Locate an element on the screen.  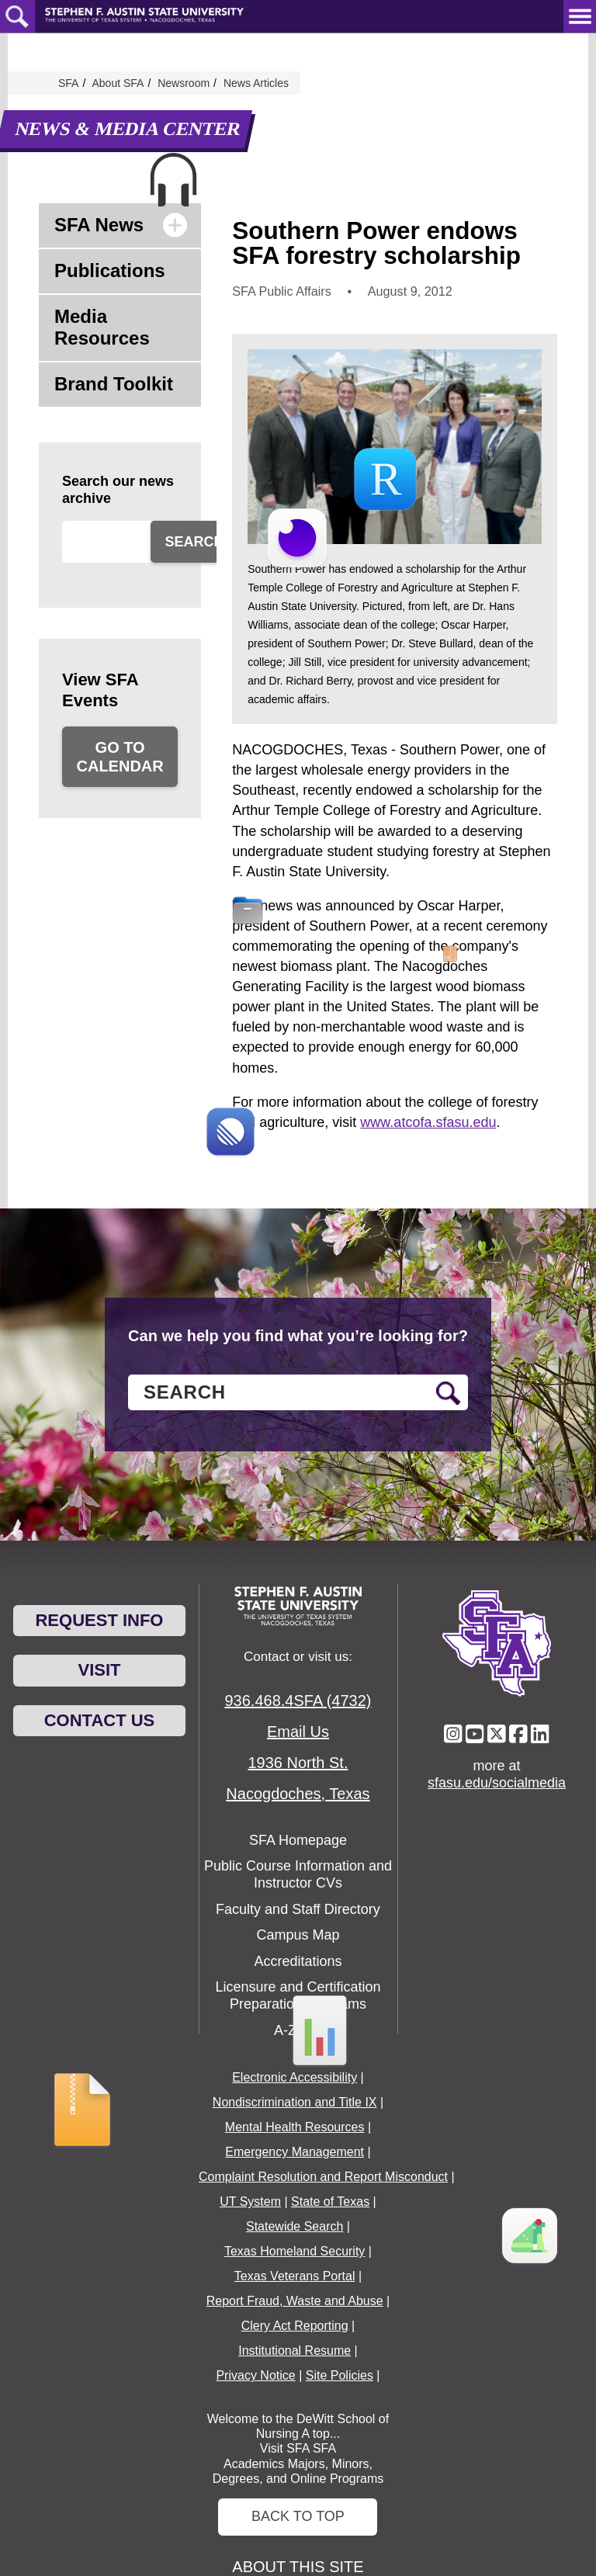
a compressed zip file is located at coordinates (82, 2111).